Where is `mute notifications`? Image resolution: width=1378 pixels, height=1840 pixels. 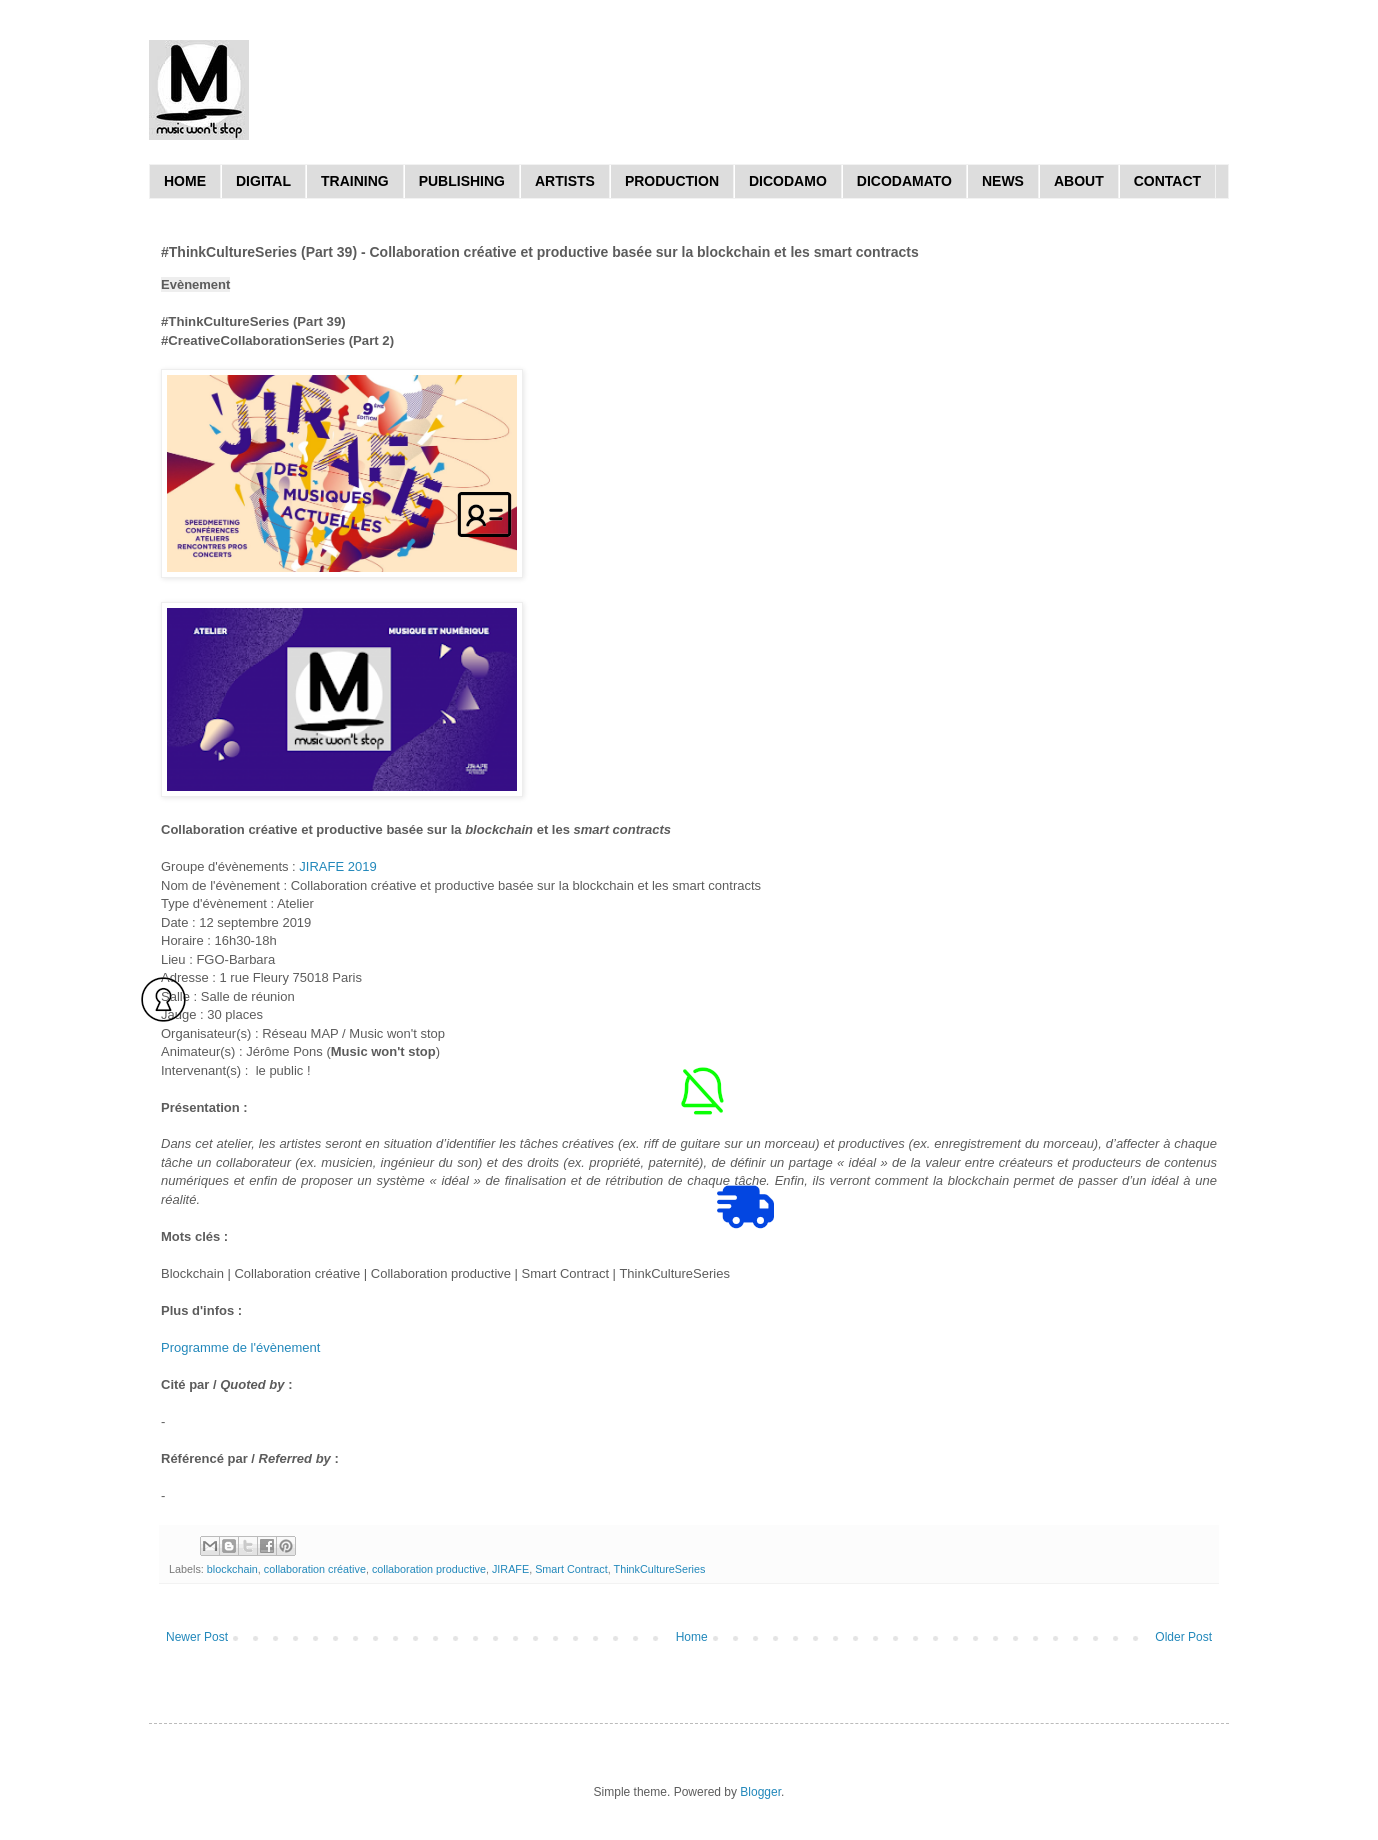 mute notifications is located at coordinates (703, 1091).